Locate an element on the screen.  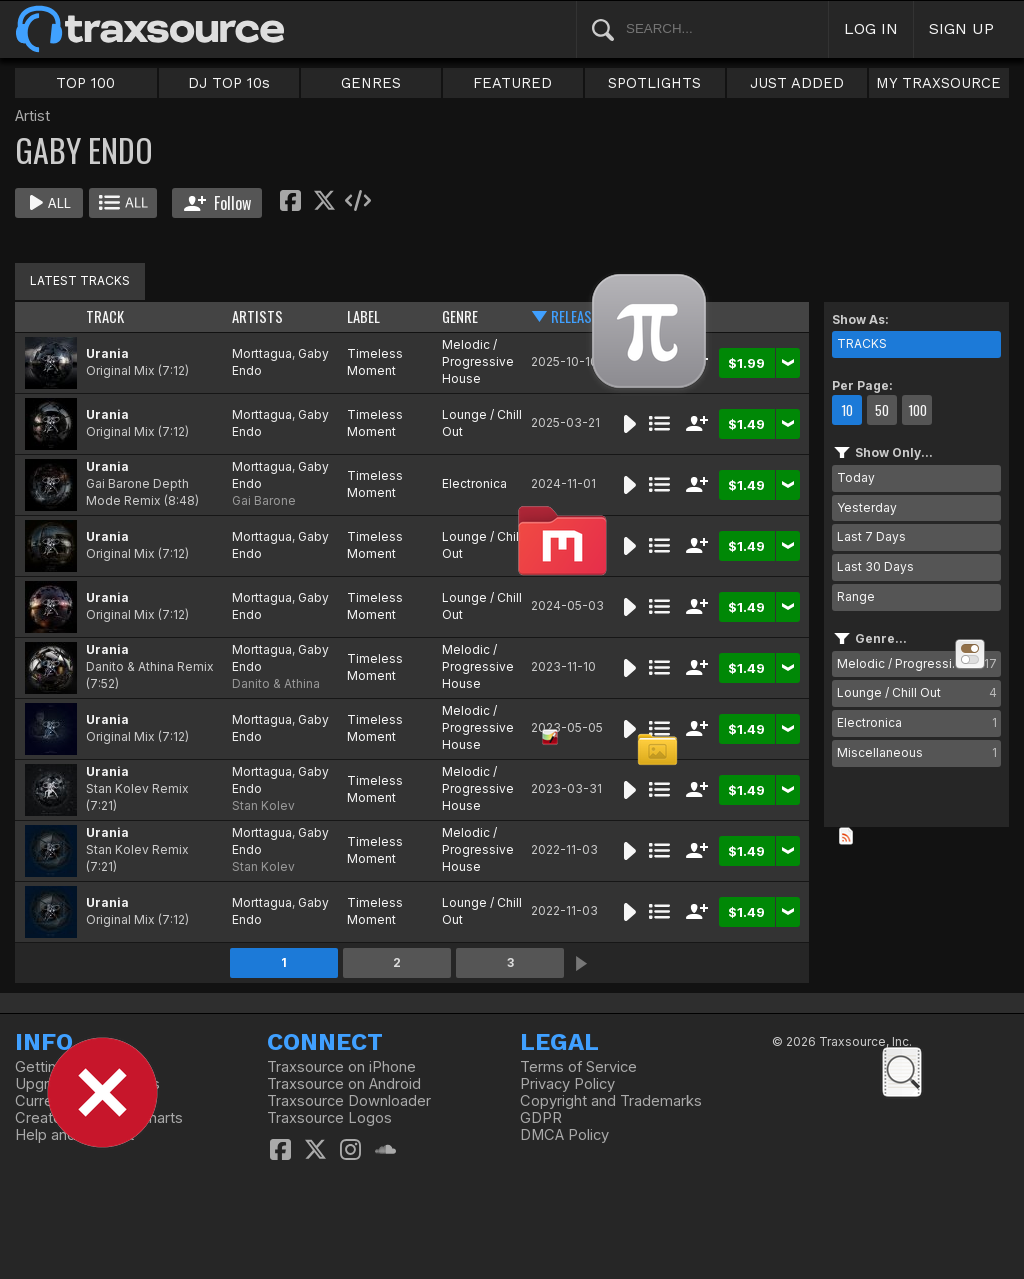
open mathematics or calculator application is located at coordinates (649, 331).